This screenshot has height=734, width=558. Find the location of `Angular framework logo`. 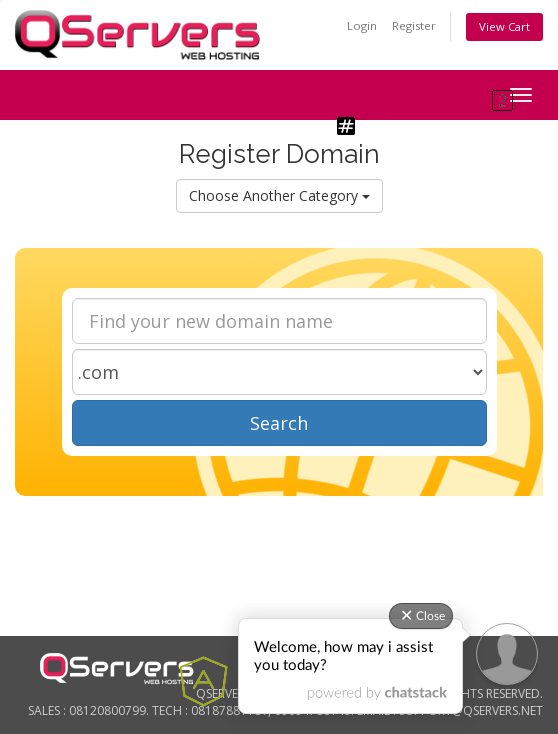

Angular framework logo is located at coordinates (203, 680).